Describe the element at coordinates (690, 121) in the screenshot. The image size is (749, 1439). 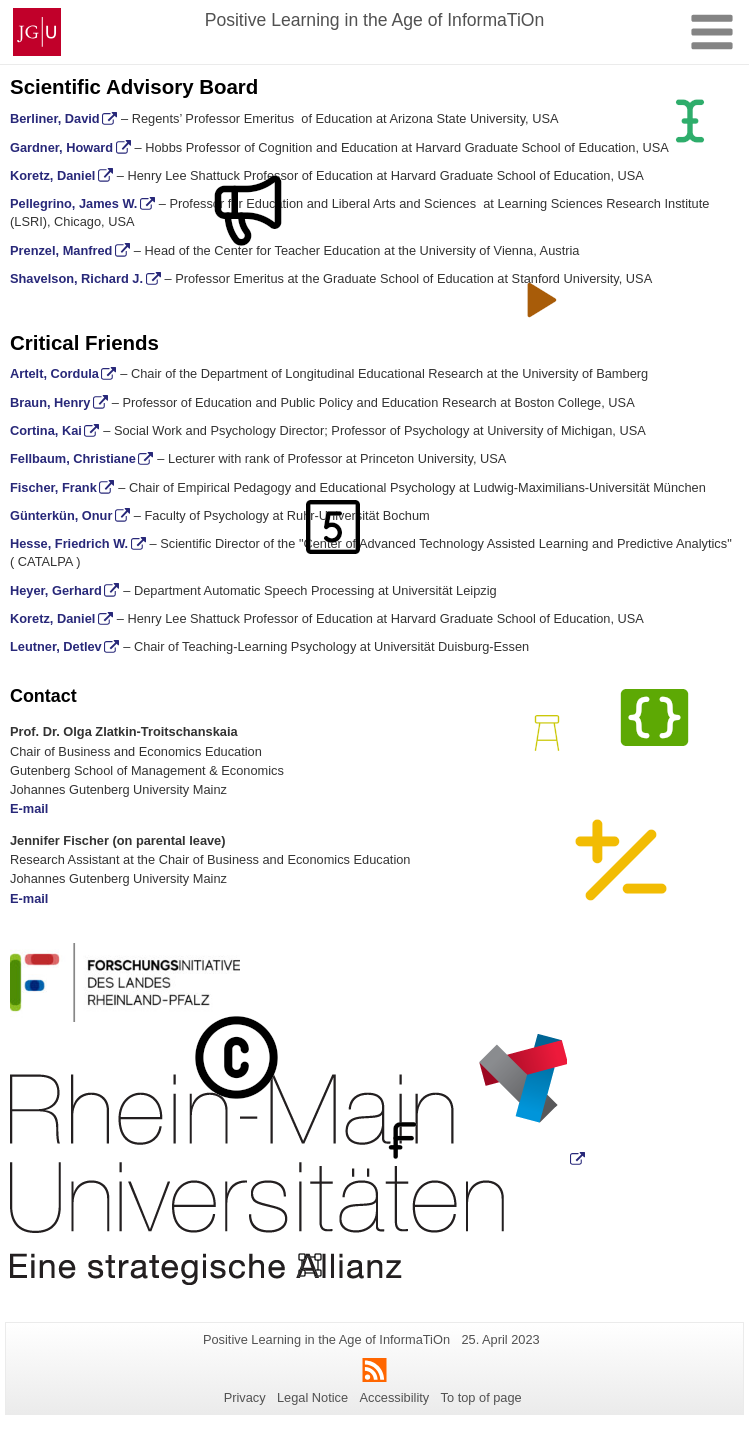
I see `text input field is active` at that location.